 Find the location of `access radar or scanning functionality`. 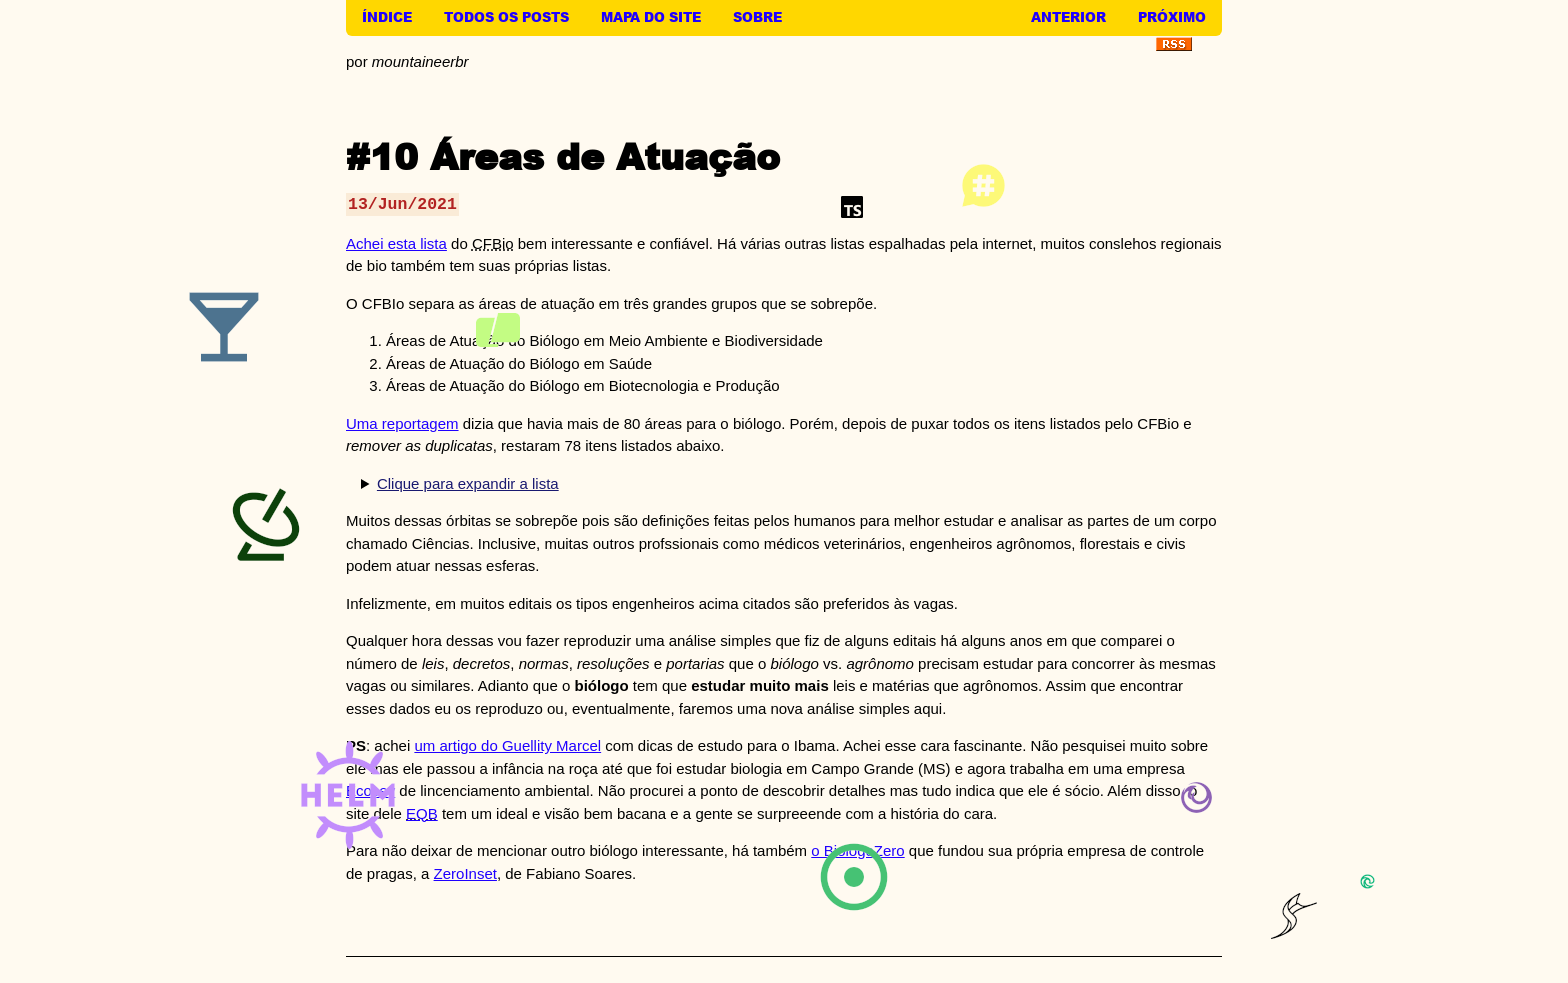

access radar or scanning functionality is located at coordinates (266, 525).